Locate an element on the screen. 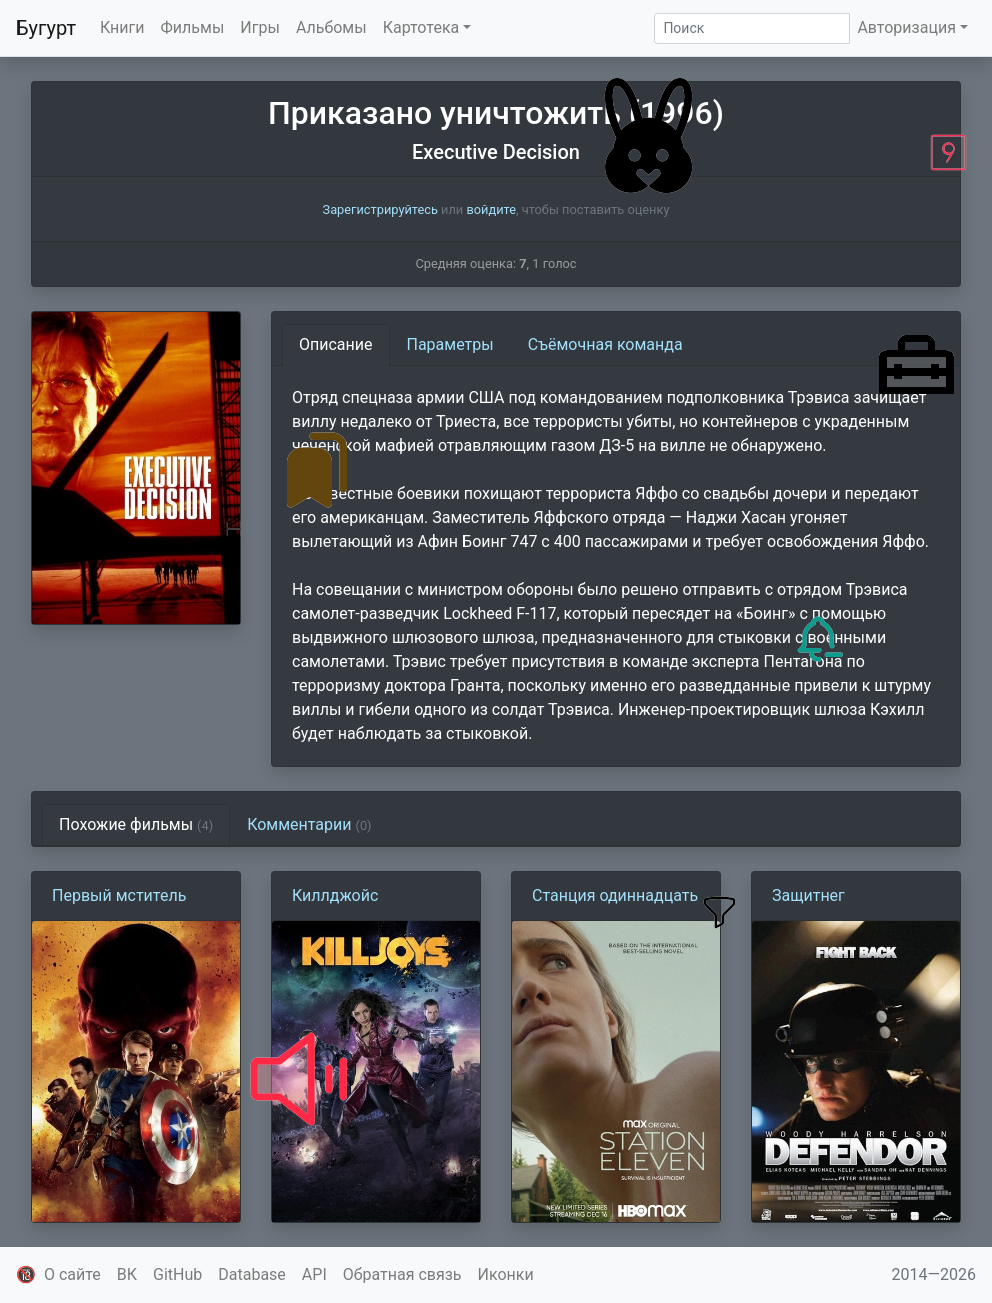 The image size is (992, 1303). view your saved bookmarks is located at coordinates (317, 470).